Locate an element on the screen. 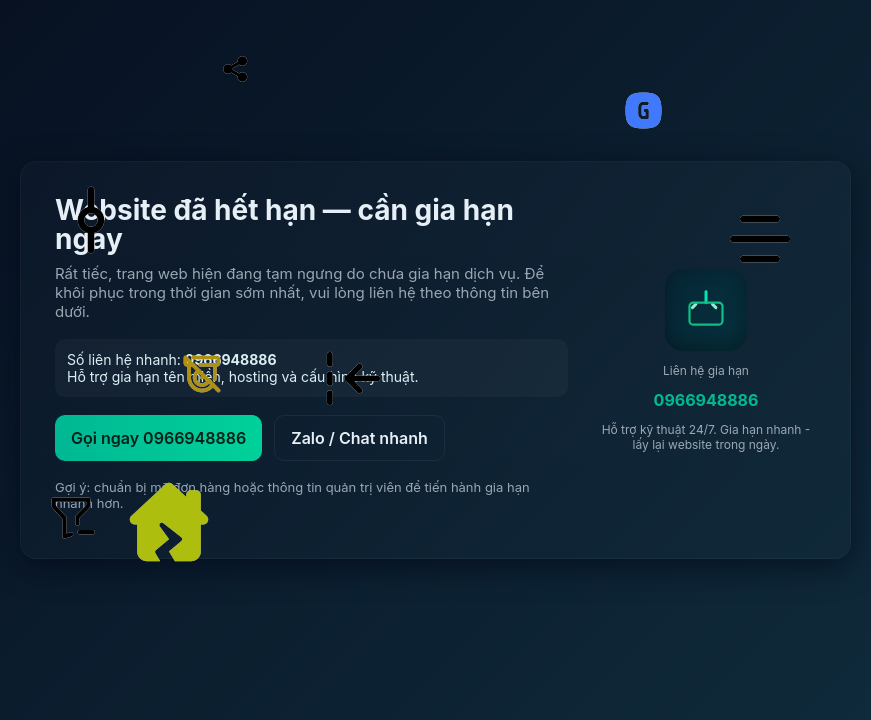 This screenshot has height=720, width=871. google or gmail app shortcut is located at coordinates (643, 110).